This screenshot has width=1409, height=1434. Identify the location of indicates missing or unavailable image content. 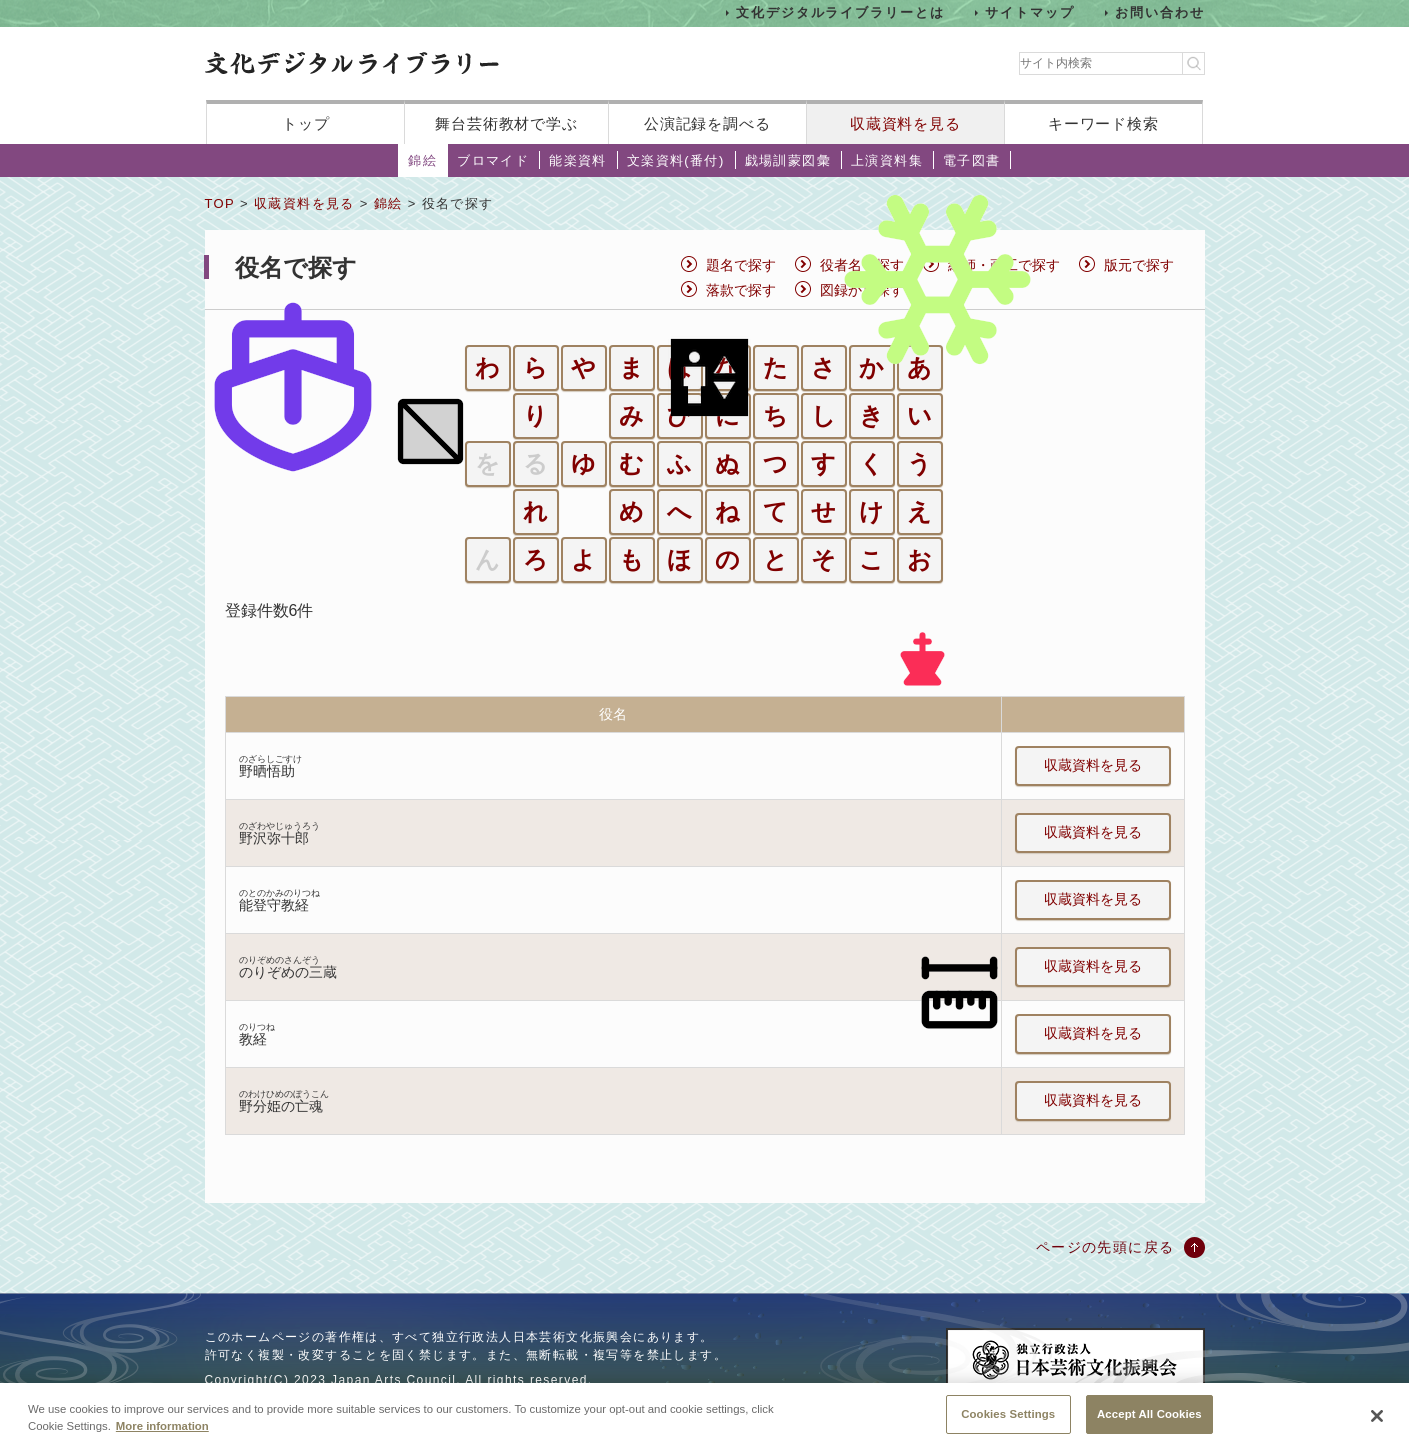
(430, 431).